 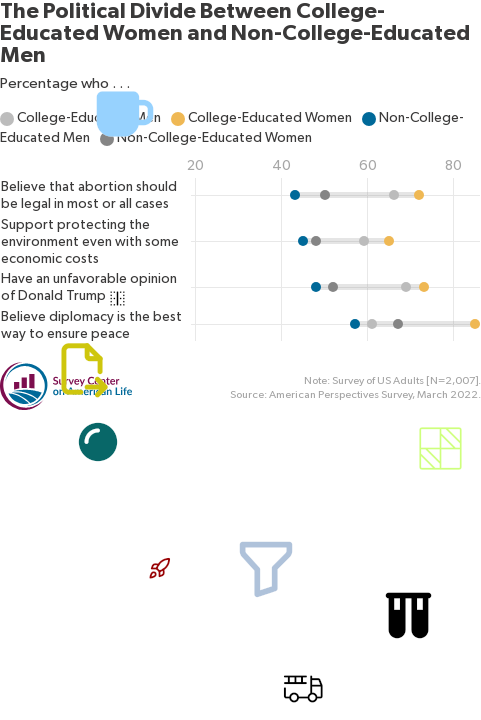 What do you see at coordinates (266, 568) in the screenshot?
I see `filter or sort content` at bounding box center [266, 568].